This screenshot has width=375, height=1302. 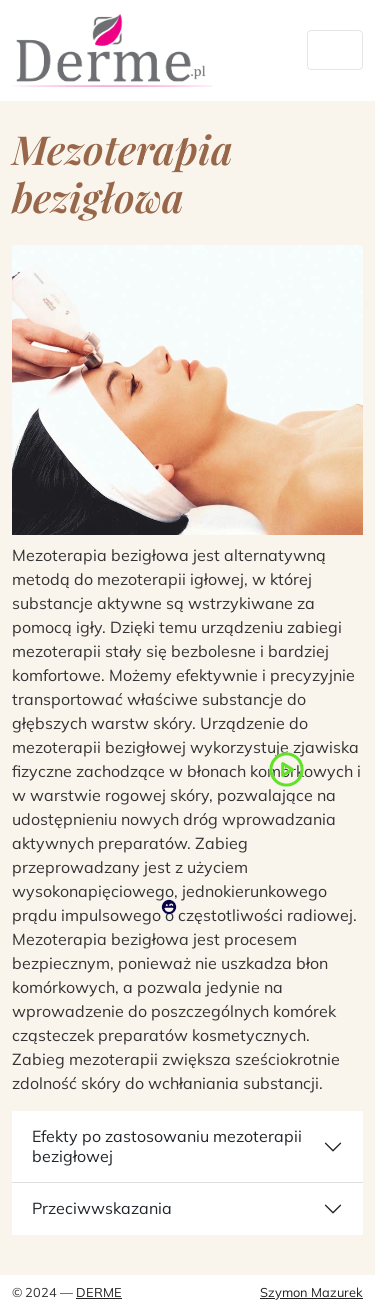 I want to click on play media or video content, so click(x=286, y=769).